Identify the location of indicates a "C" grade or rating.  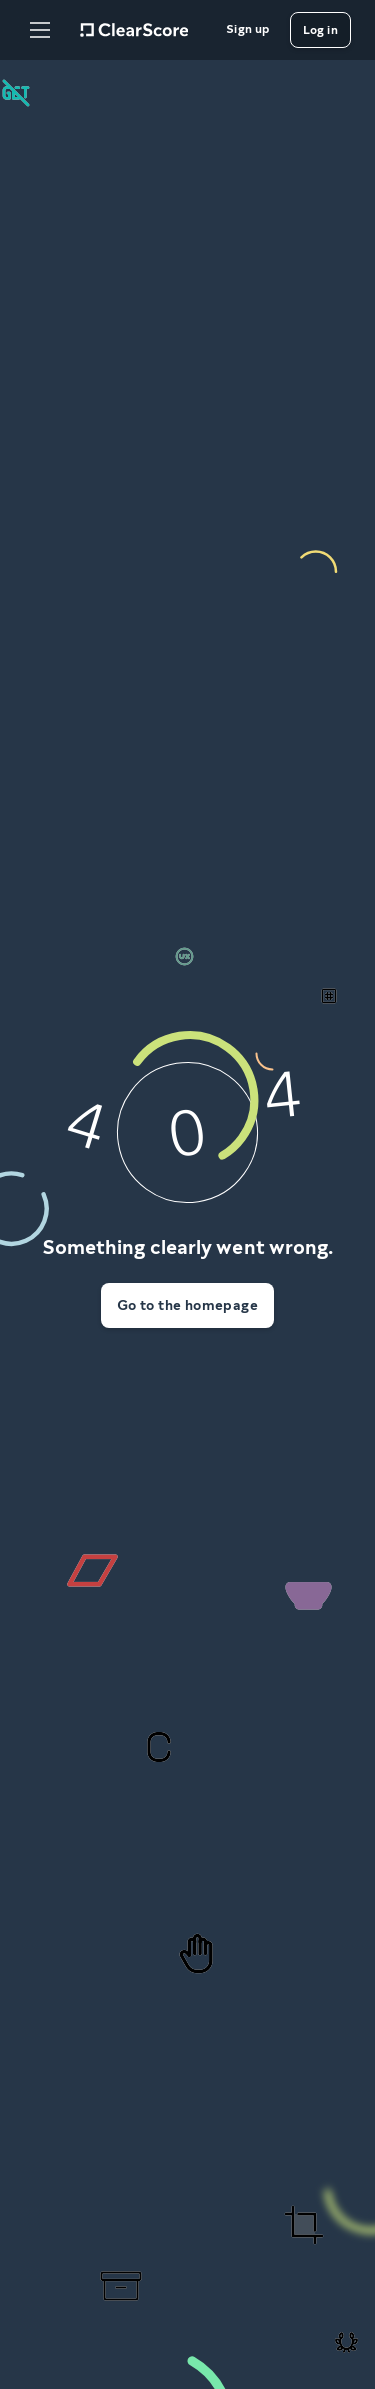
(159, 1747).